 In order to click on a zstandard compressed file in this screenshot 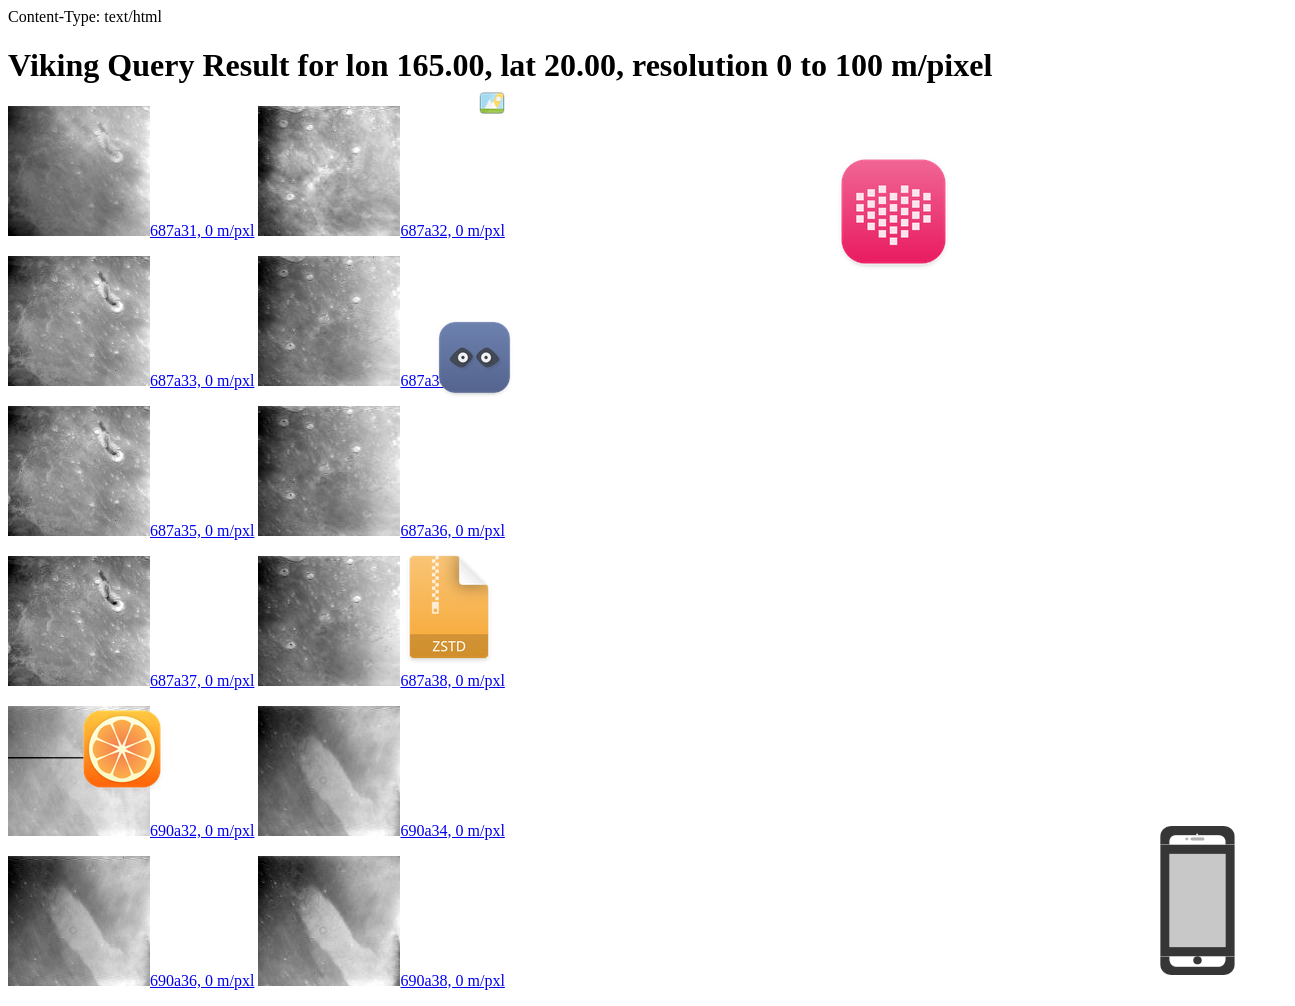, I will do `click(449, 609)`.